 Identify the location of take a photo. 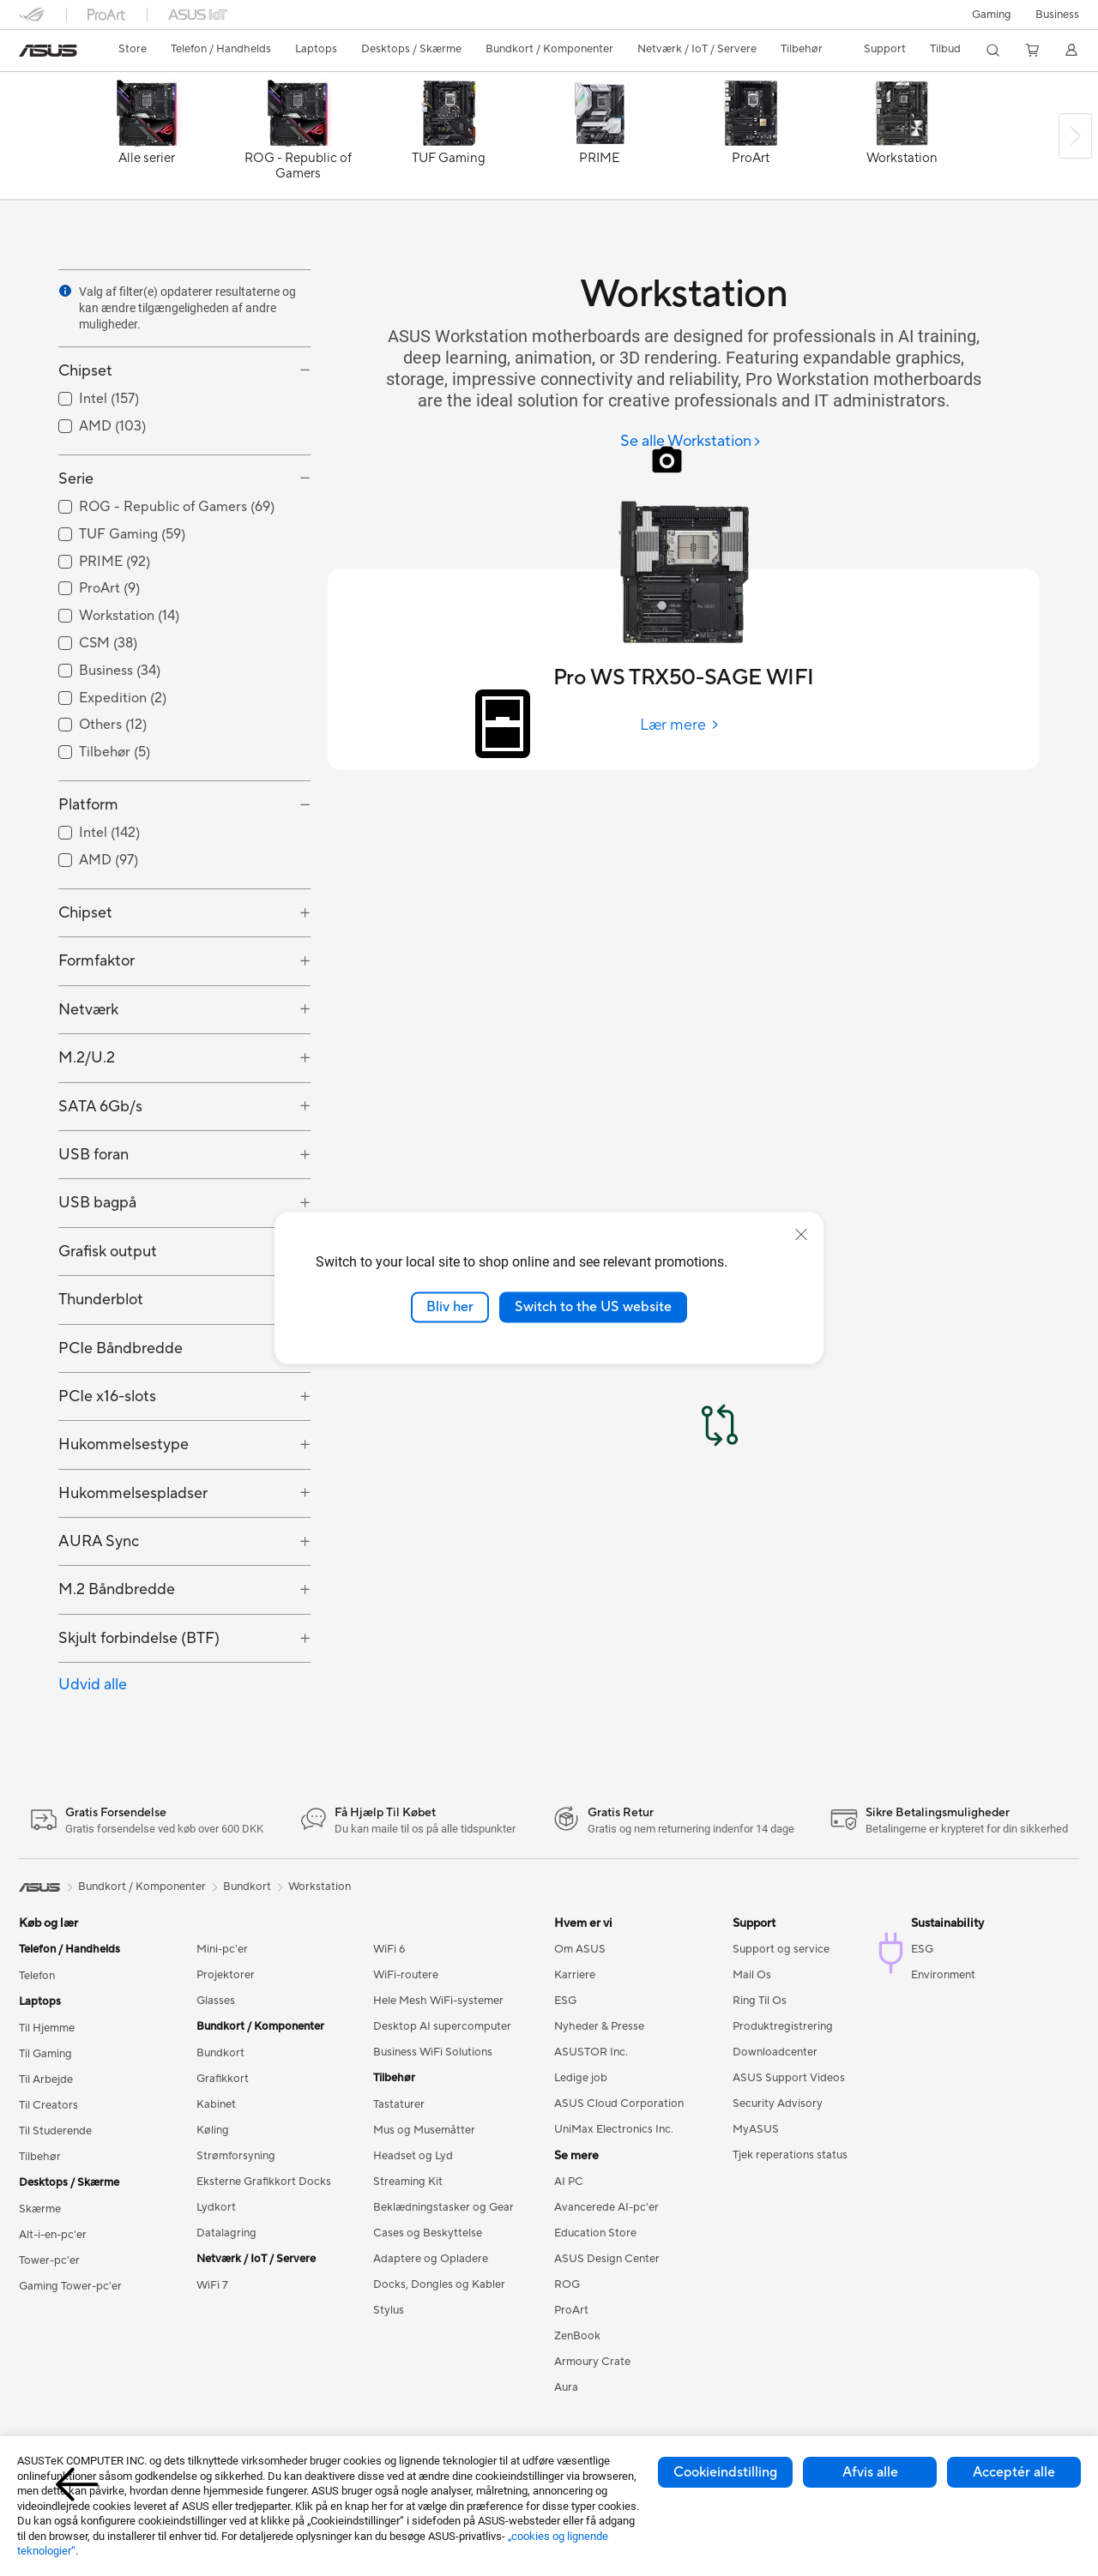
(667, 460).